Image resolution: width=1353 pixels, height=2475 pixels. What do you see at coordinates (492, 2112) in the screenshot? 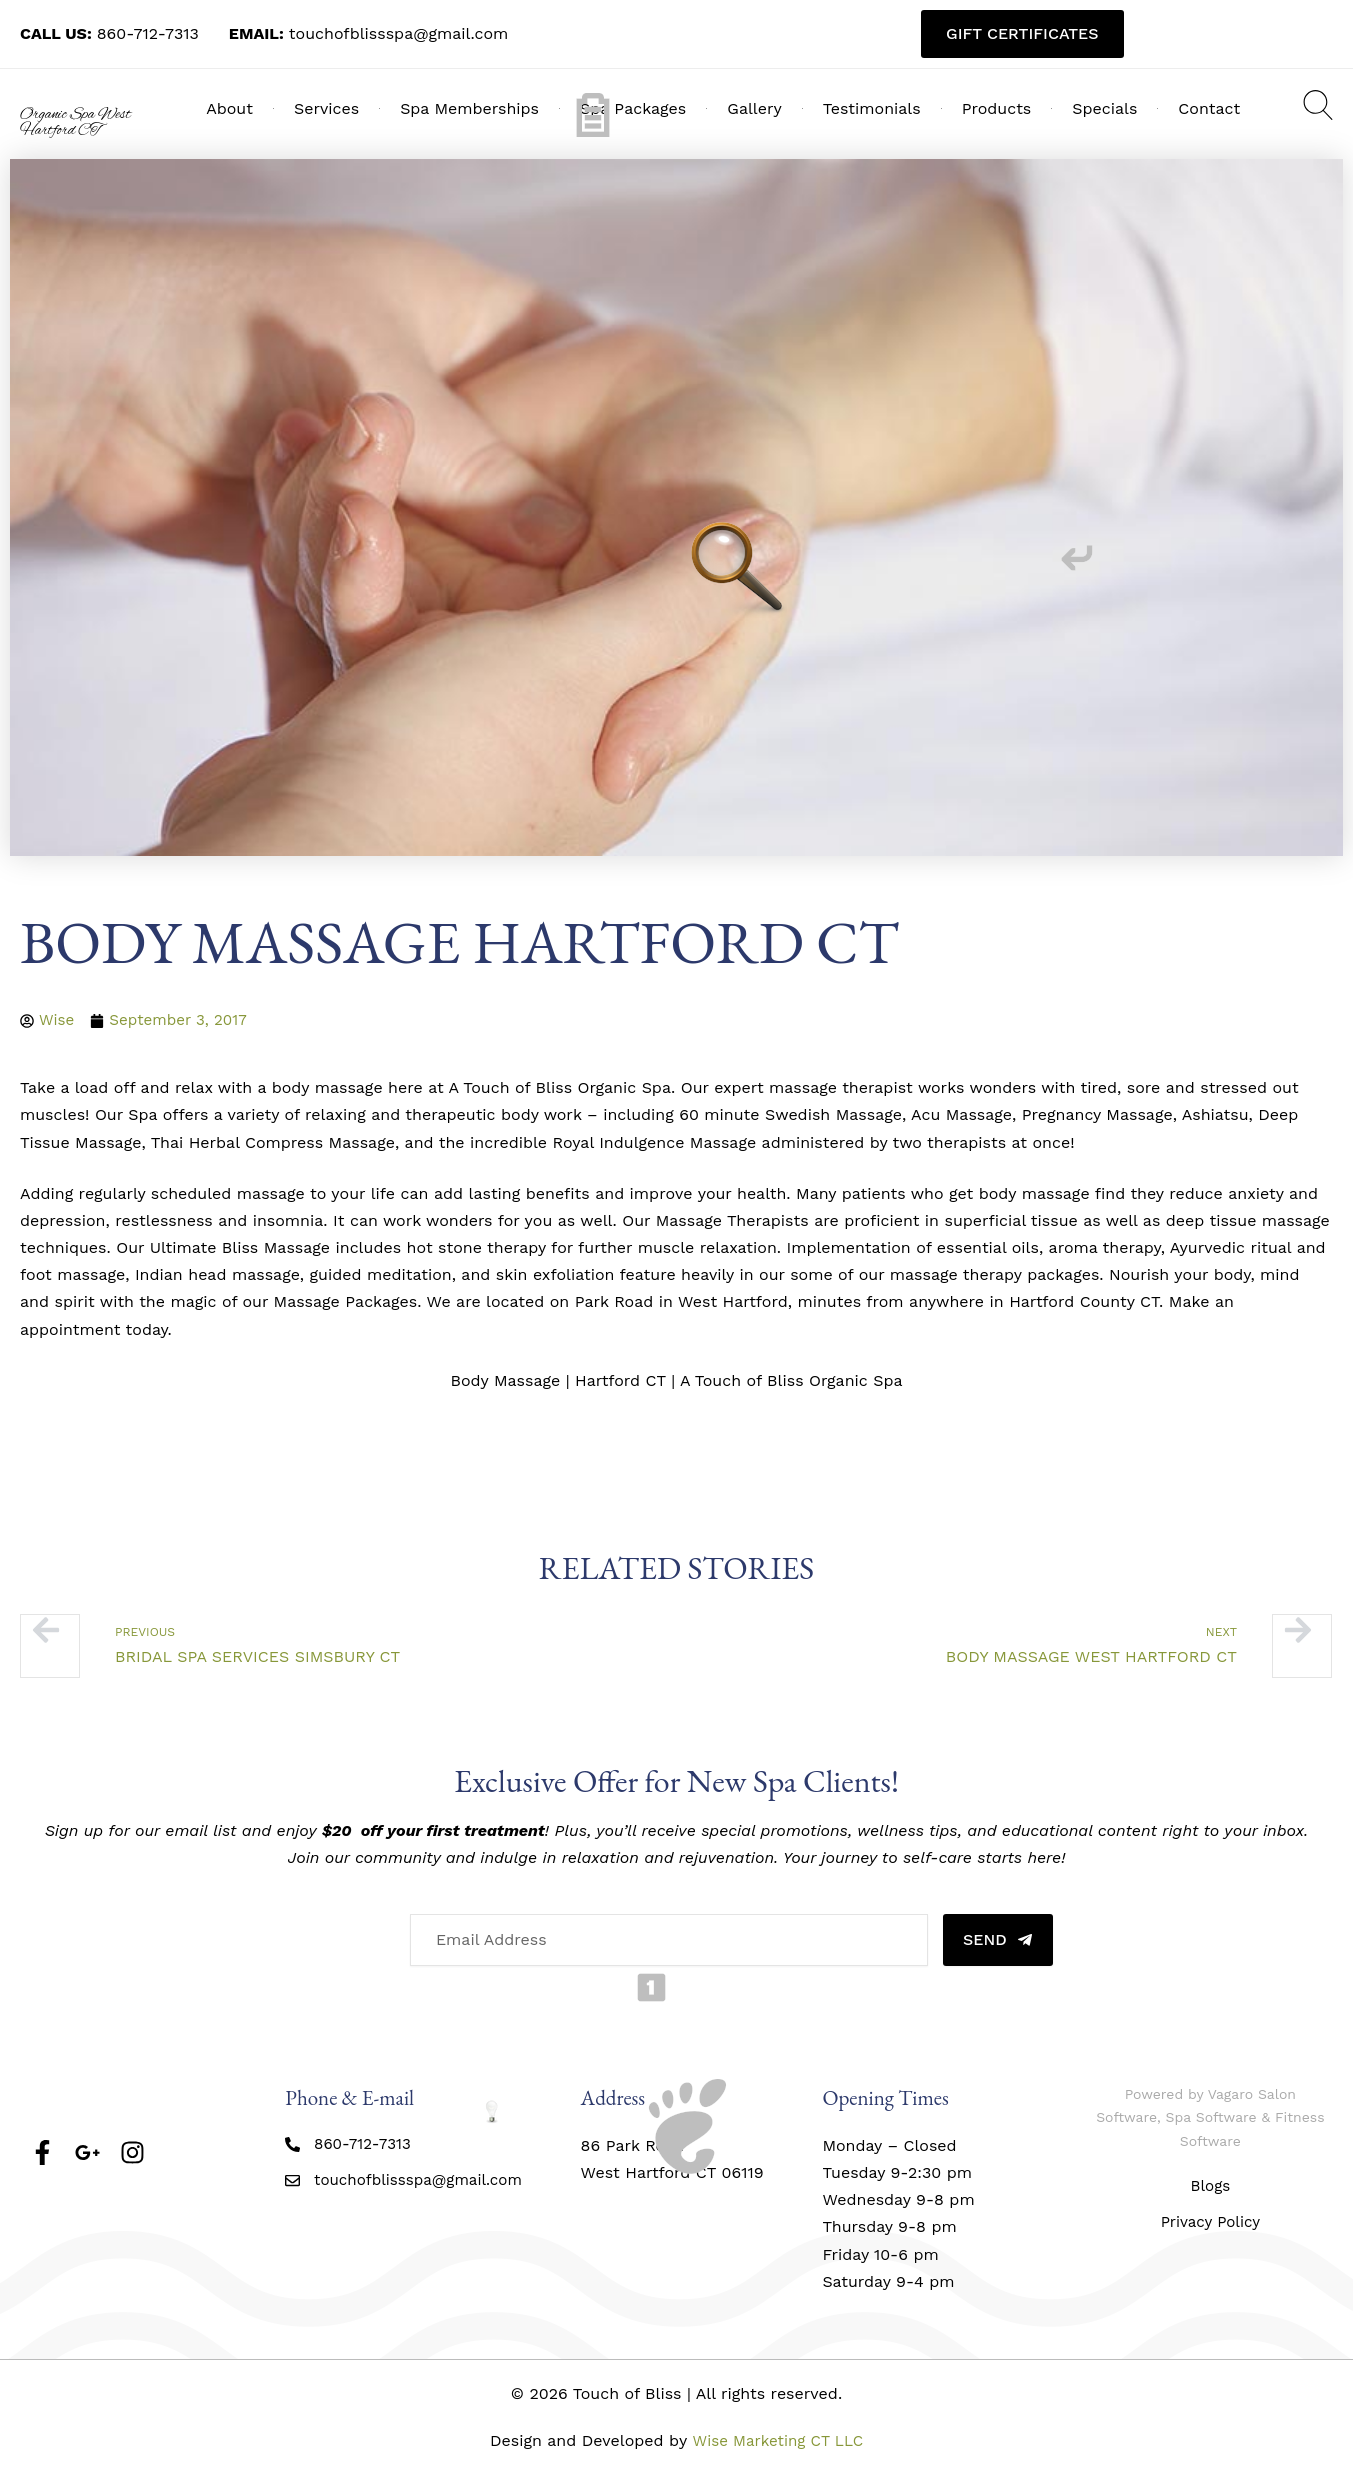
I see `indicates informational message or tip` at bounding box center [492, 2112].